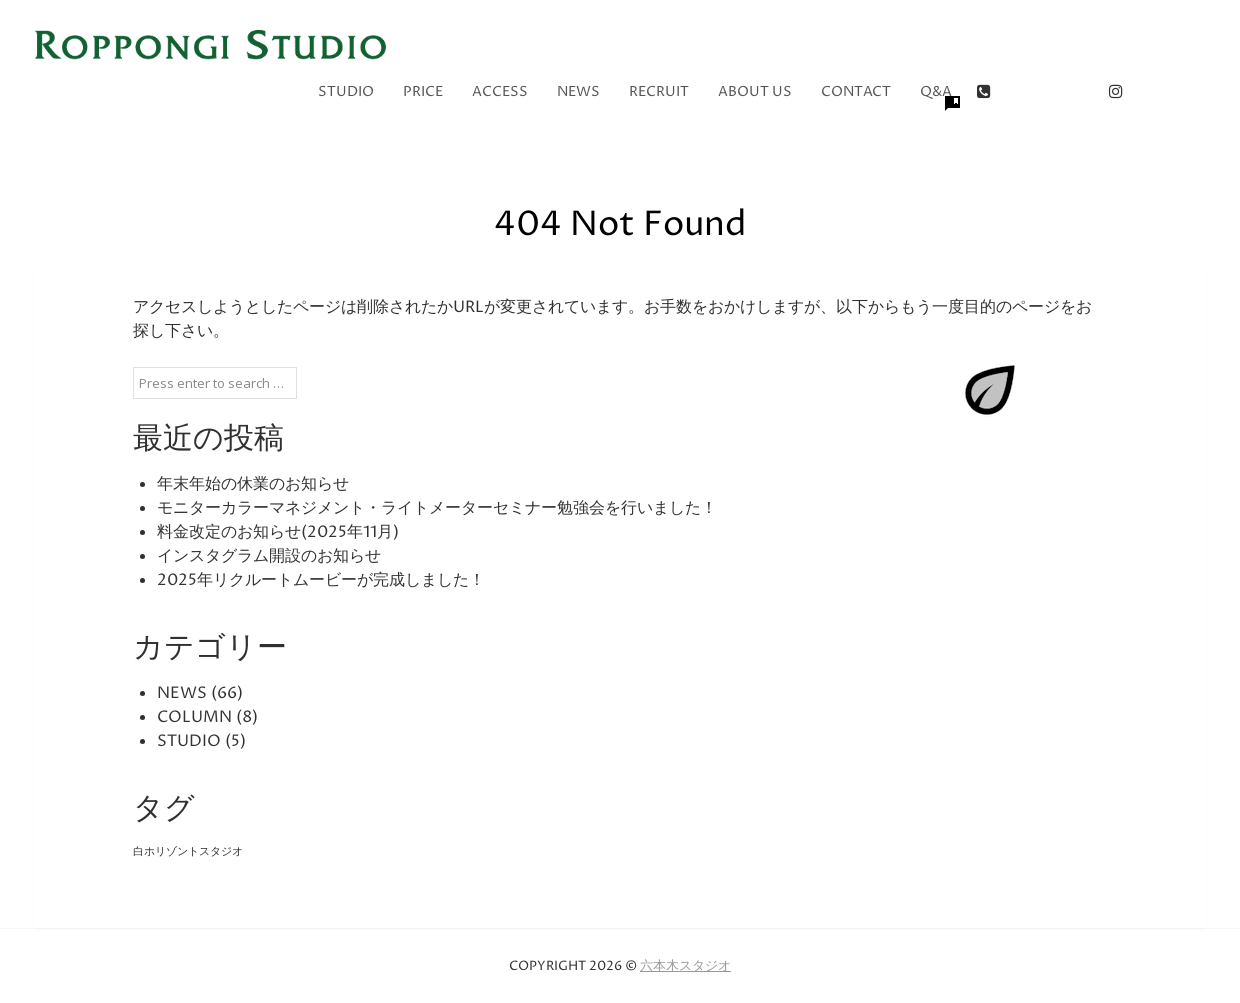 This screenshot has width=1240, height=1003. Describe the element at coordinates (990, 390) in the screenshot. I see `indicates eco-friendly or sustainable option` at that location.